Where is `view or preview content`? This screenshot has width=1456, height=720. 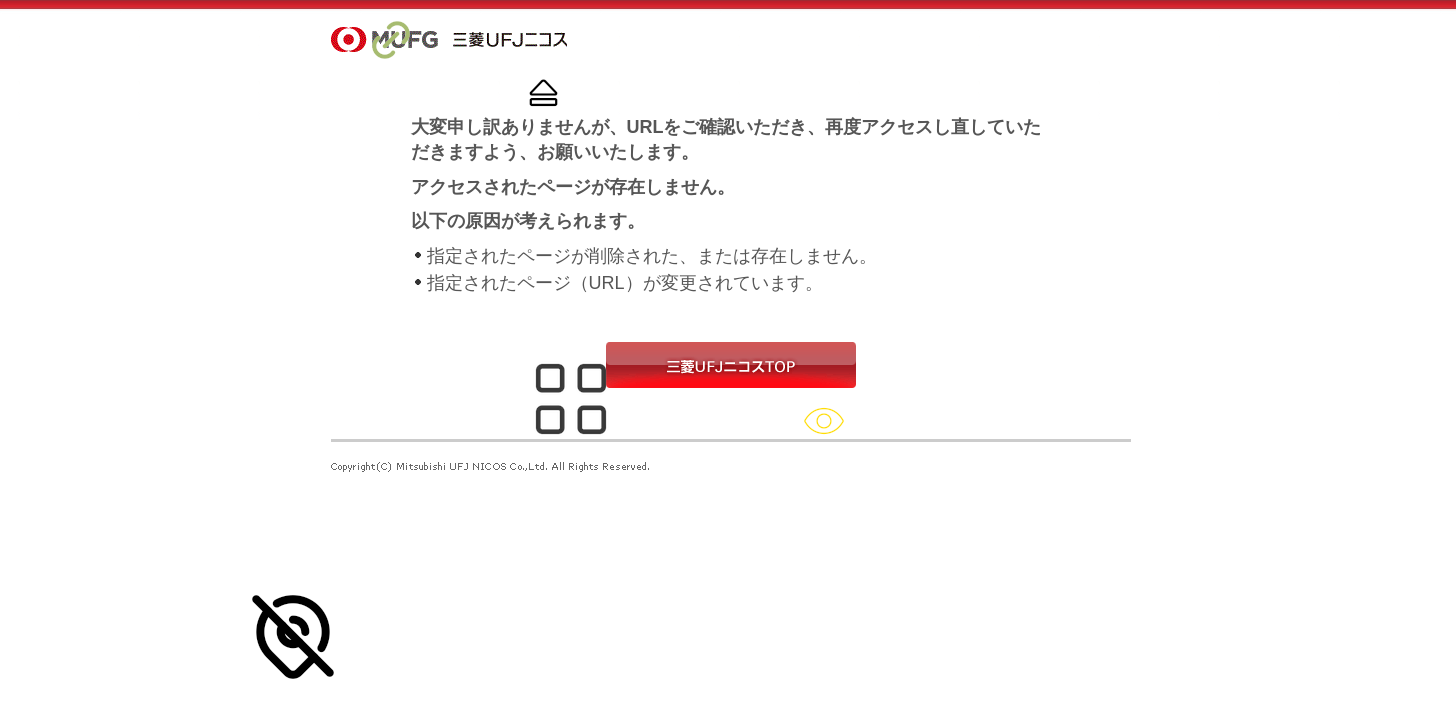
view or preview content is located at coordinates (824, 421).